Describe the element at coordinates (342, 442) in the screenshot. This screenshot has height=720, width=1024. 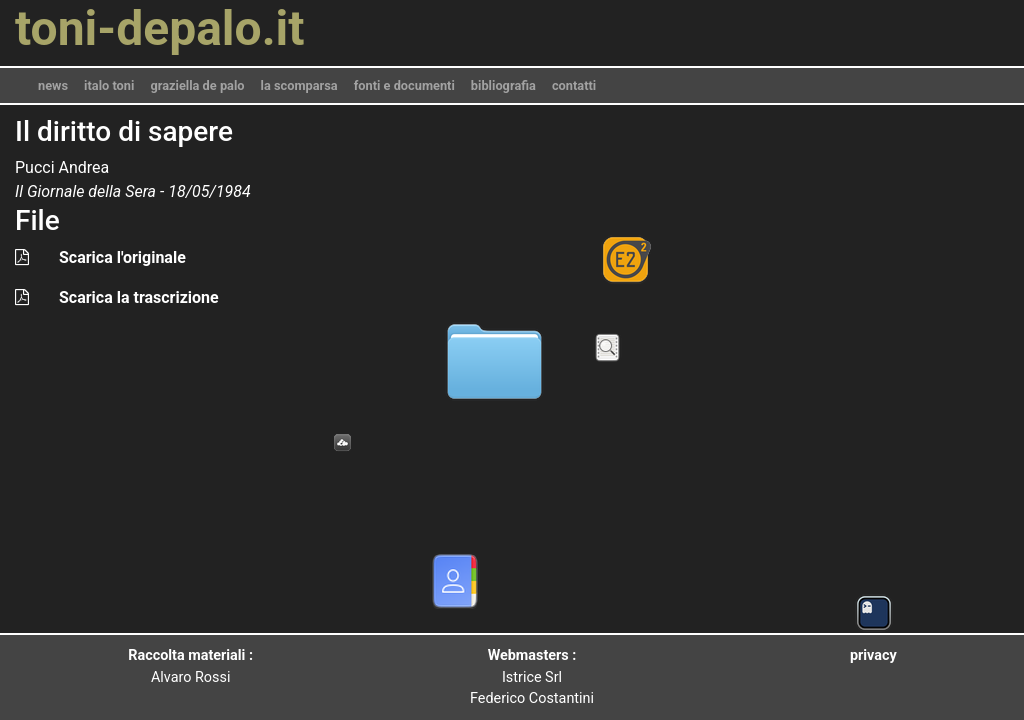
I see `open puddletag audio tag editor` at that location.